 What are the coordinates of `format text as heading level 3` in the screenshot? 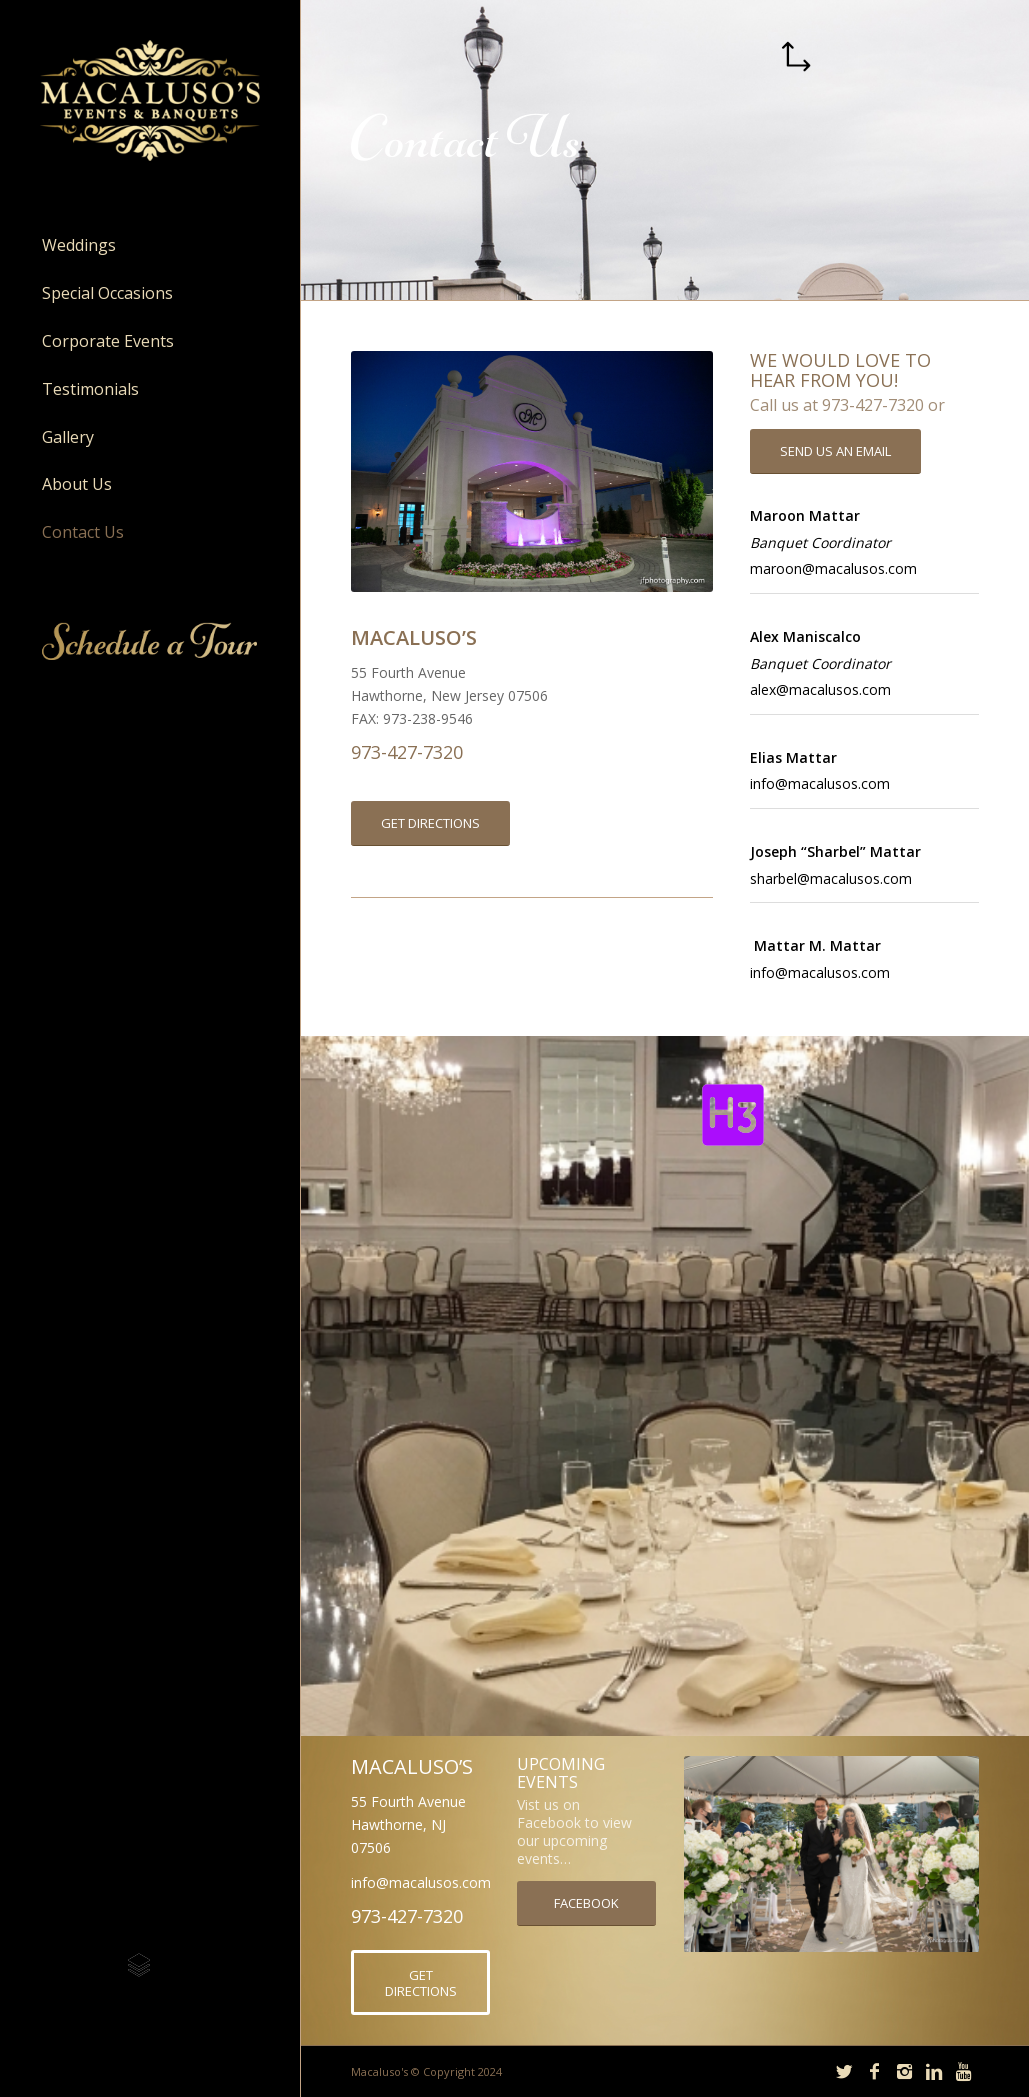 It's located at (733, 1115).